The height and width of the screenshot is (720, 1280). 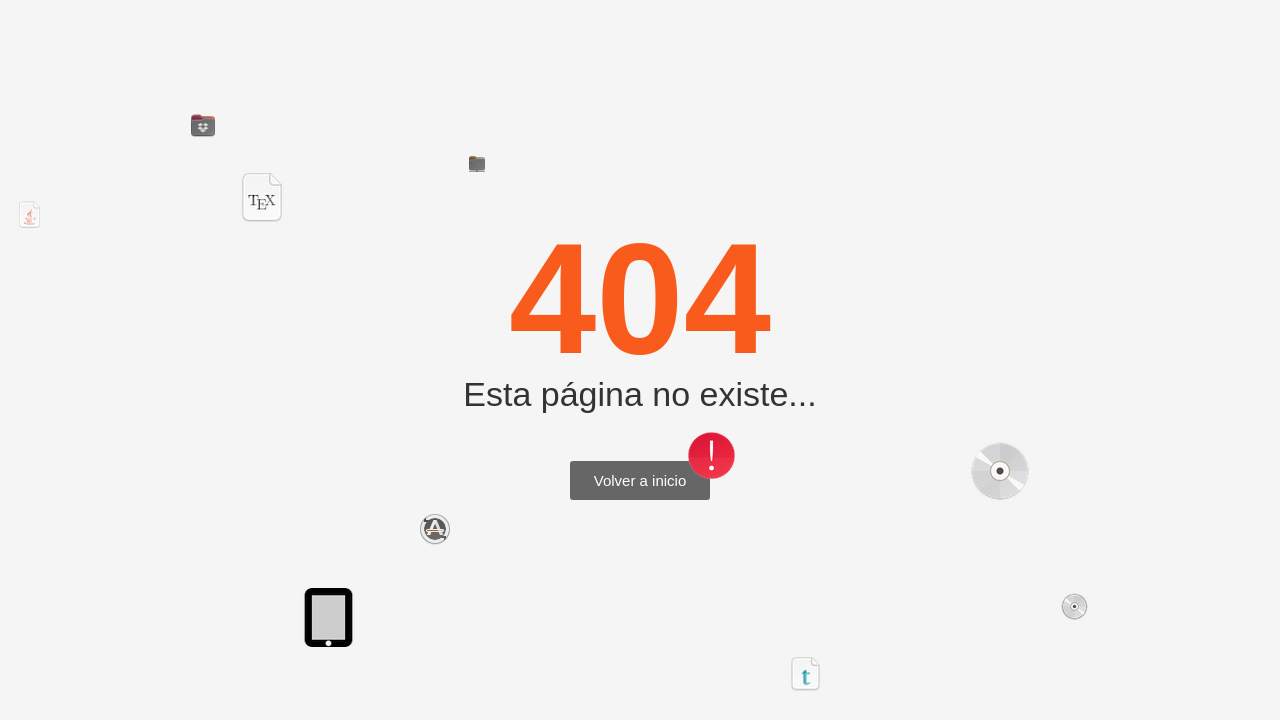 What do you see at coordinates (262, 197) in the screenshot?
I see `a LaTeX or TeX document file` at bounding box center [262, 197].